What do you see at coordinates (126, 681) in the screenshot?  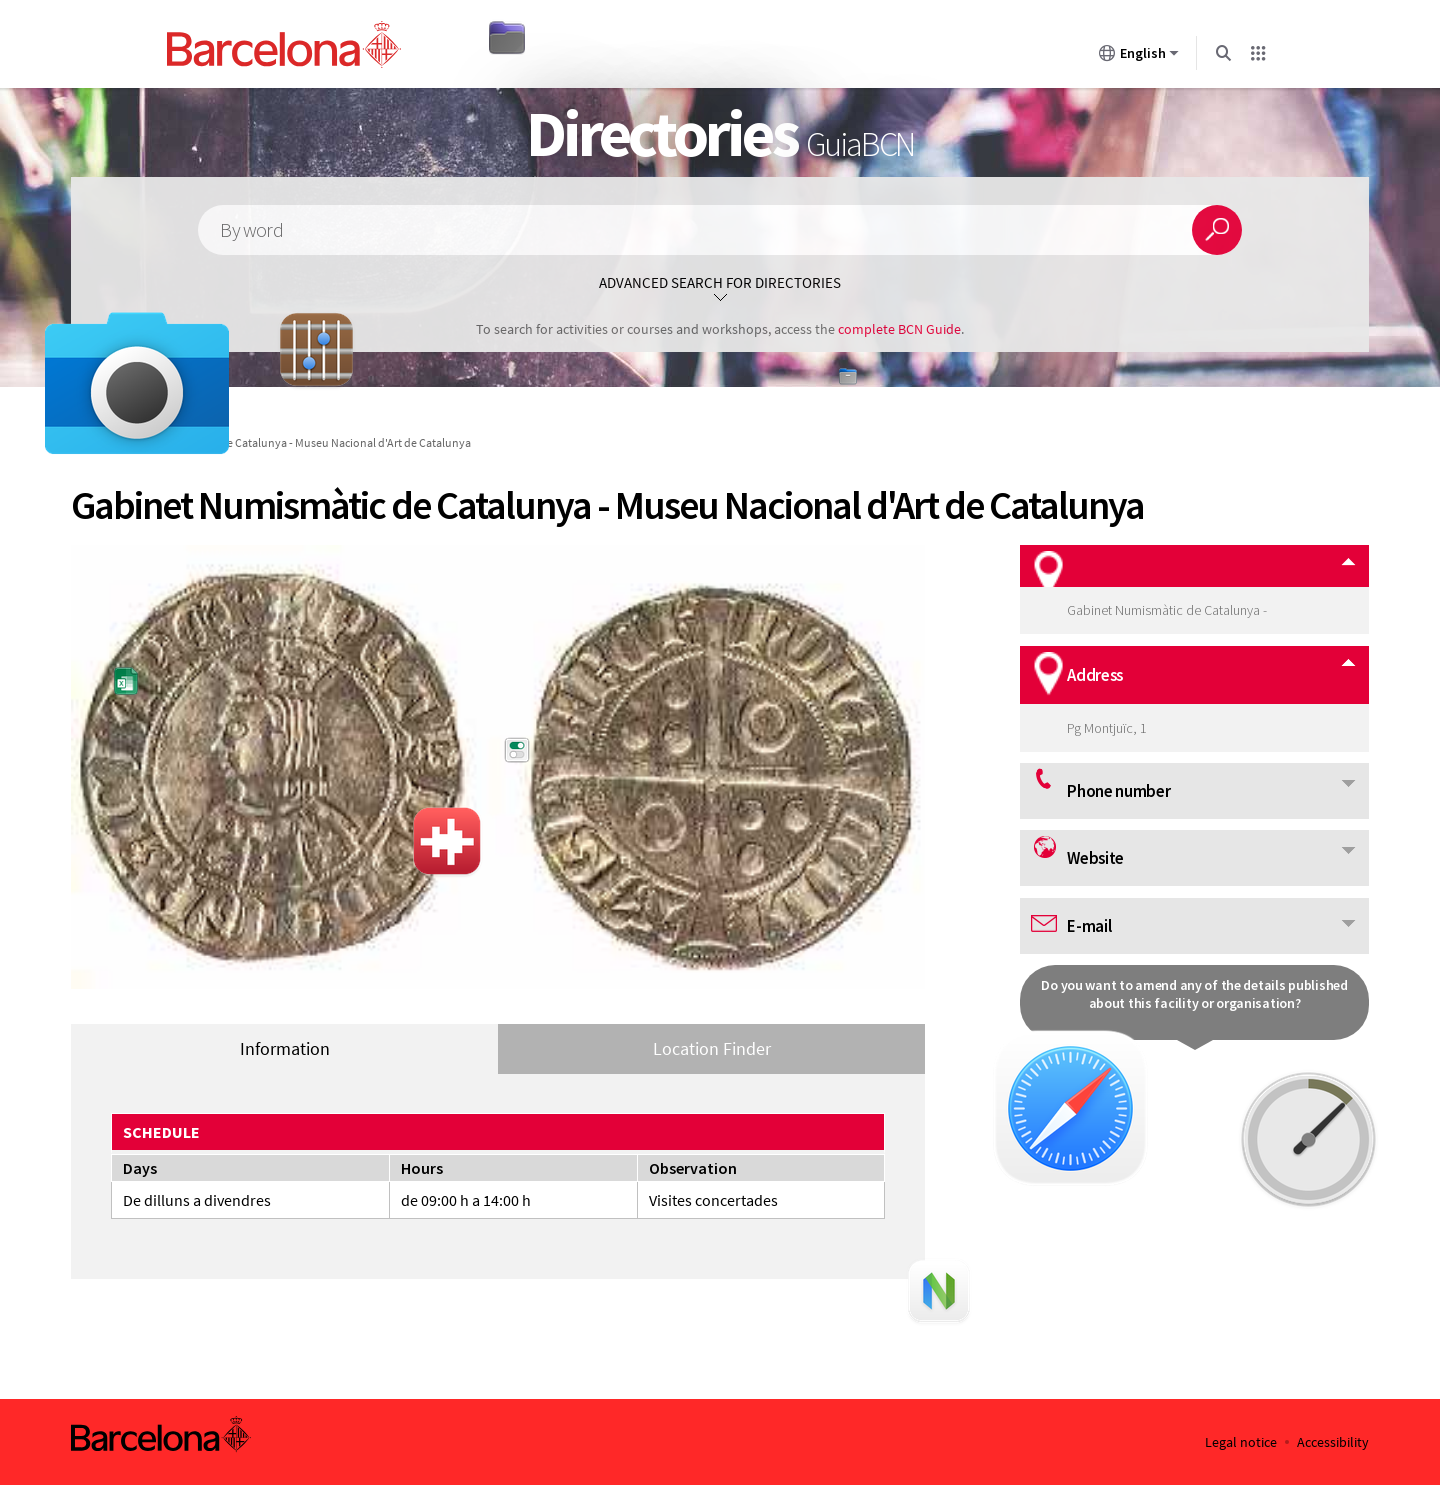 I see `indicates a microsoft excel spreadsheet file` at bounding box center [126, 681].